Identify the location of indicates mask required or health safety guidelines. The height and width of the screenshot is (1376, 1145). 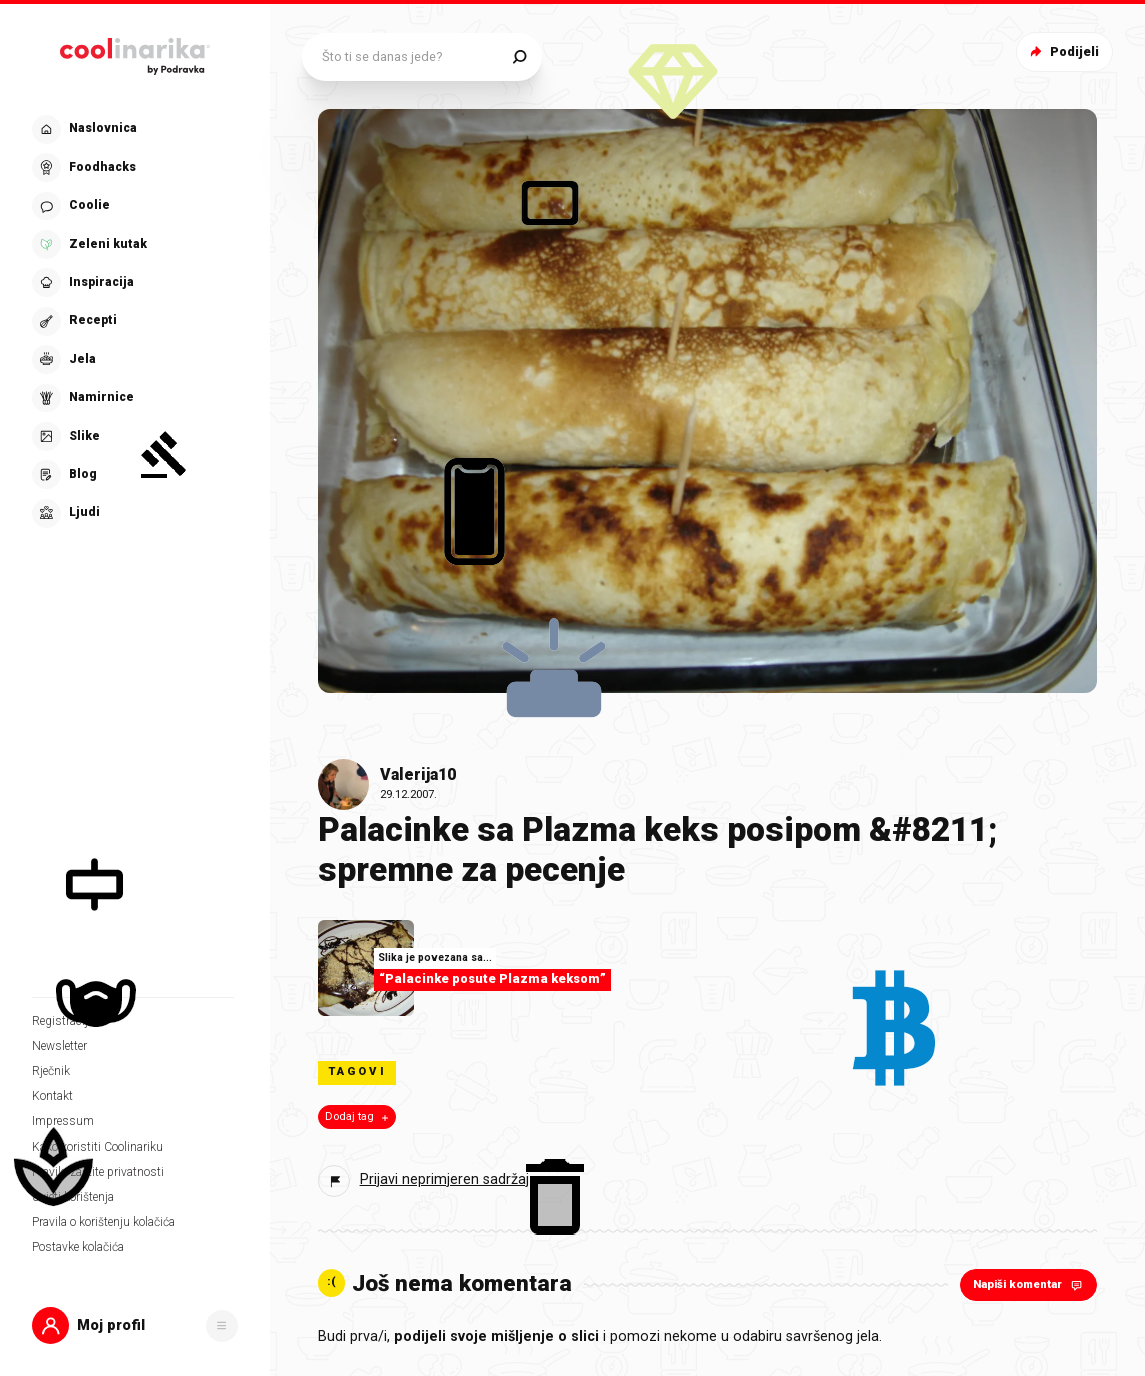
(96, 1003).